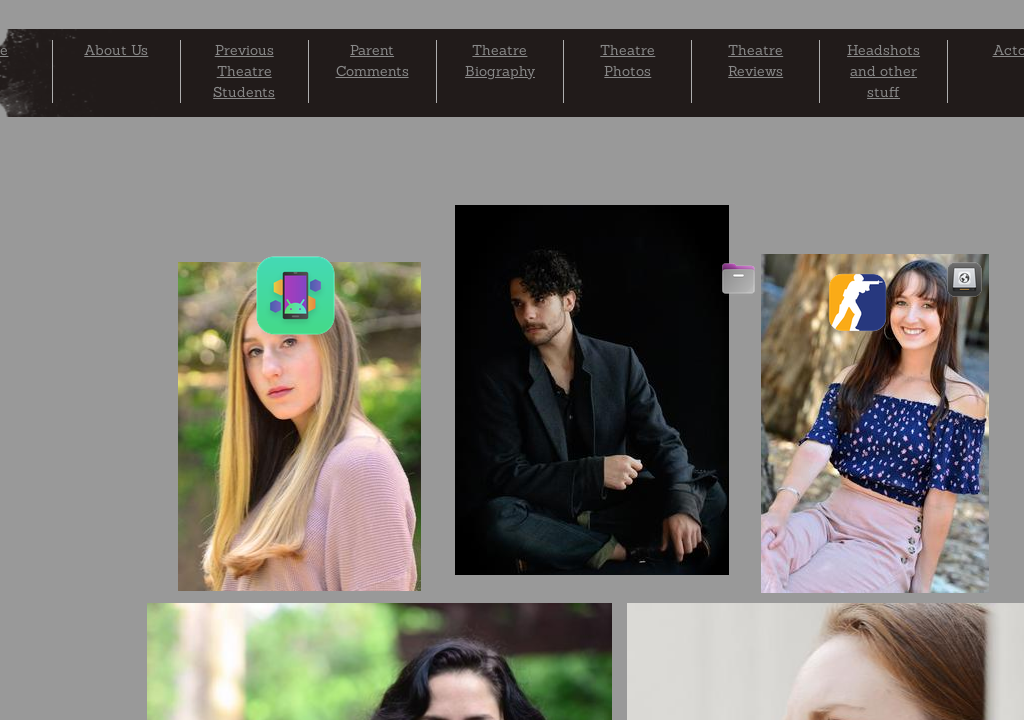  Describe the element at coordinates (295, 295) in the screenshot. I see `launch guiscrcpy android screen mirroring app` at that location.